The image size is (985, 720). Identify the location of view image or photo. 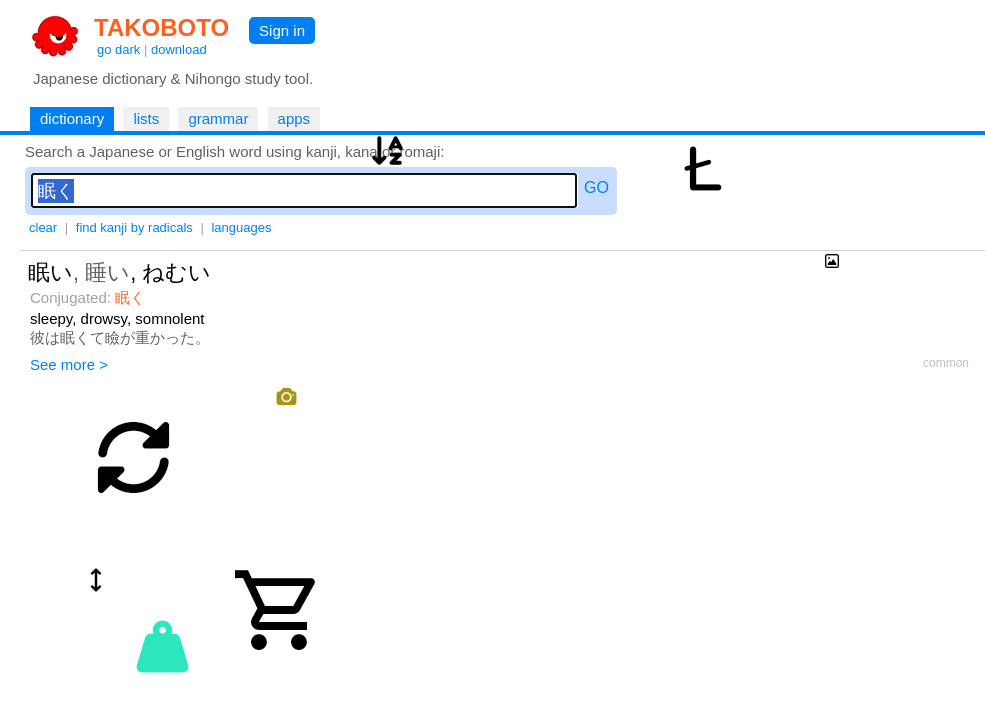
(832, 261).